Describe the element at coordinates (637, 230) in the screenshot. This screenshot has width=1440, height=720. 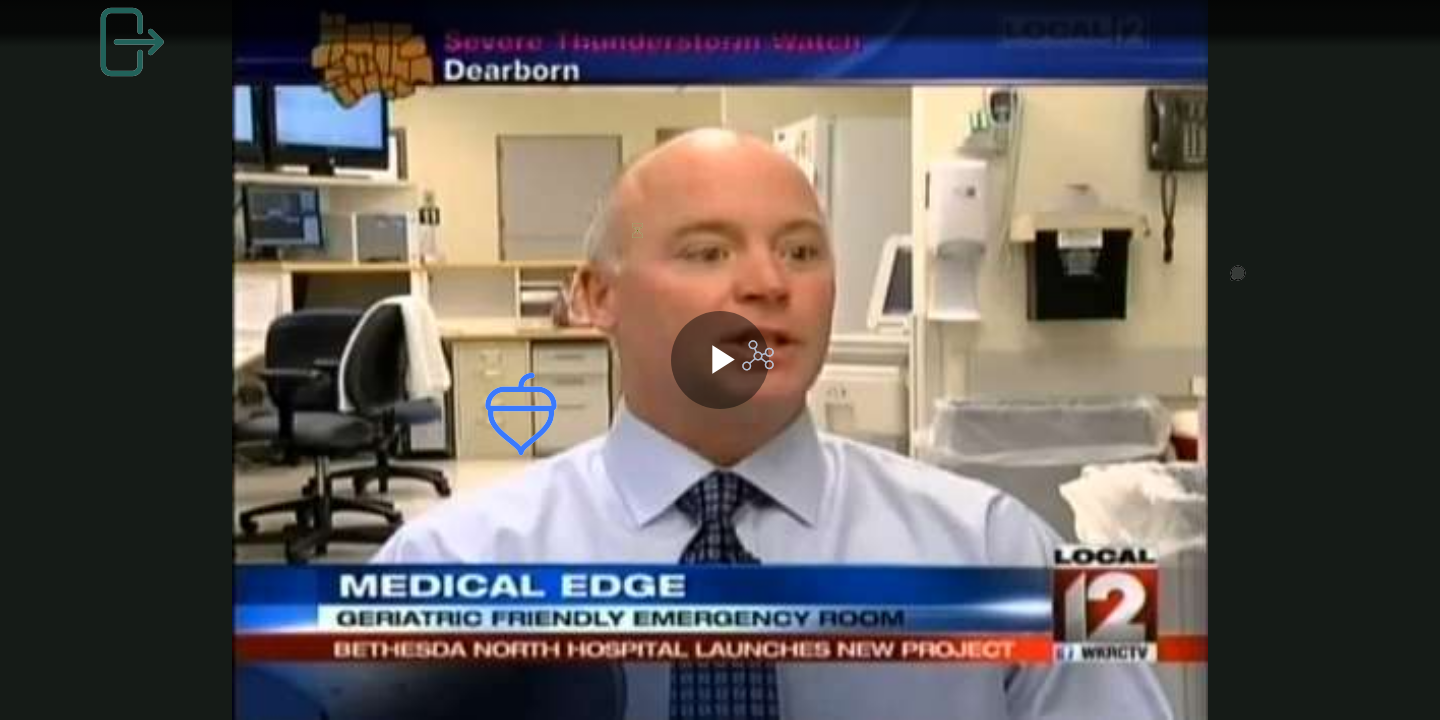
I see `indicates a process is in progress` at that location.